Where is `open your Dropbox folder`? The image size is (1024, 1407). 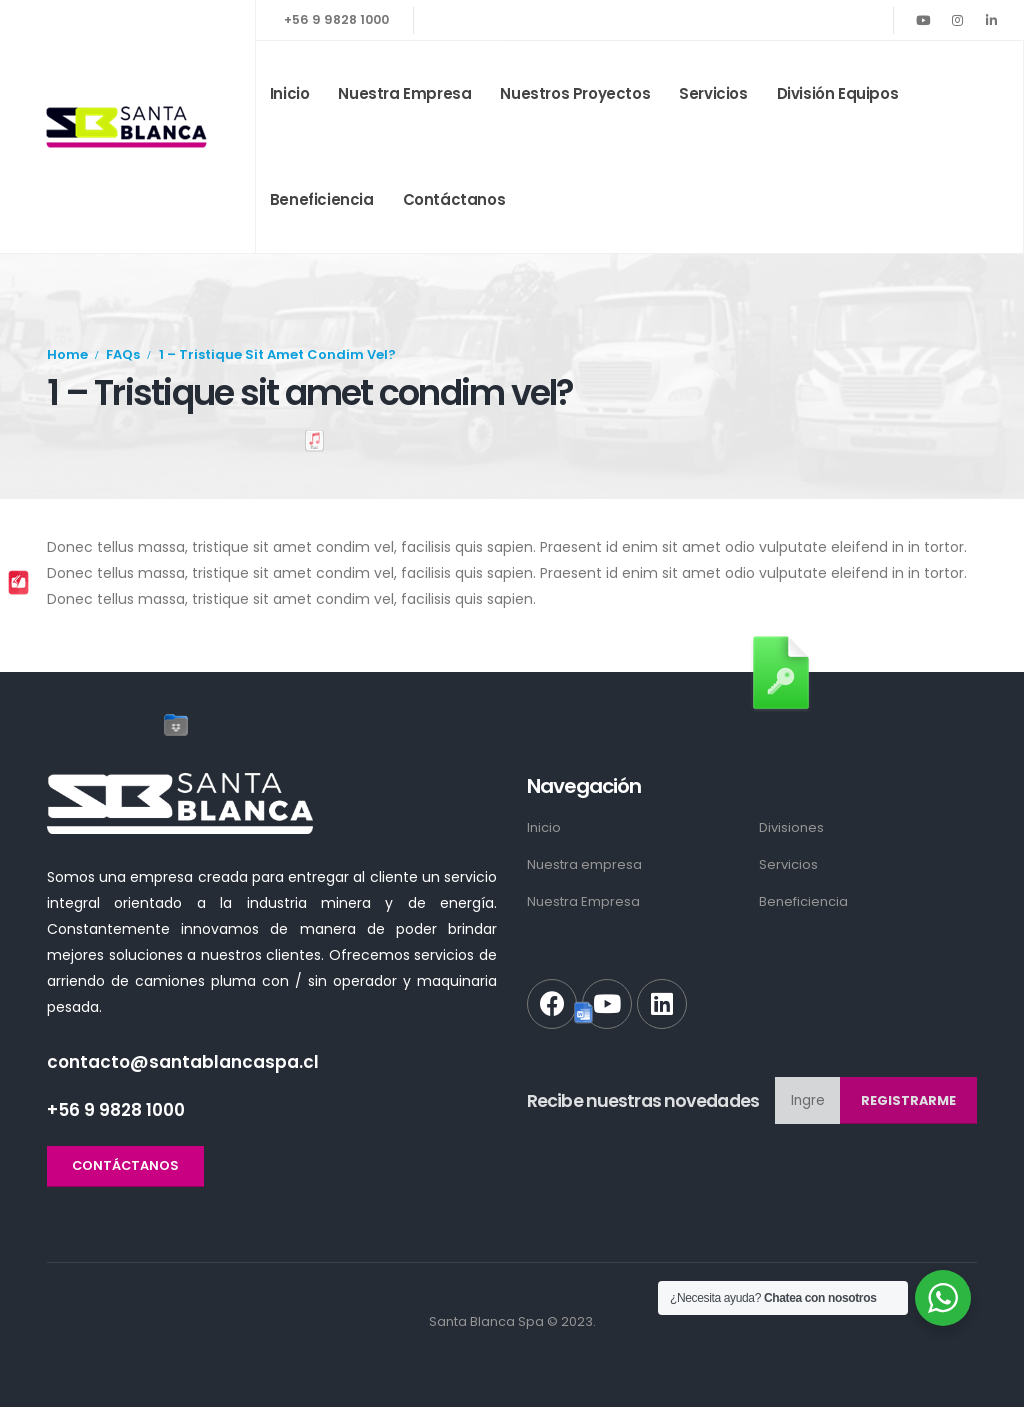 open your Dropbox folder is located at coordinates (176, 725).